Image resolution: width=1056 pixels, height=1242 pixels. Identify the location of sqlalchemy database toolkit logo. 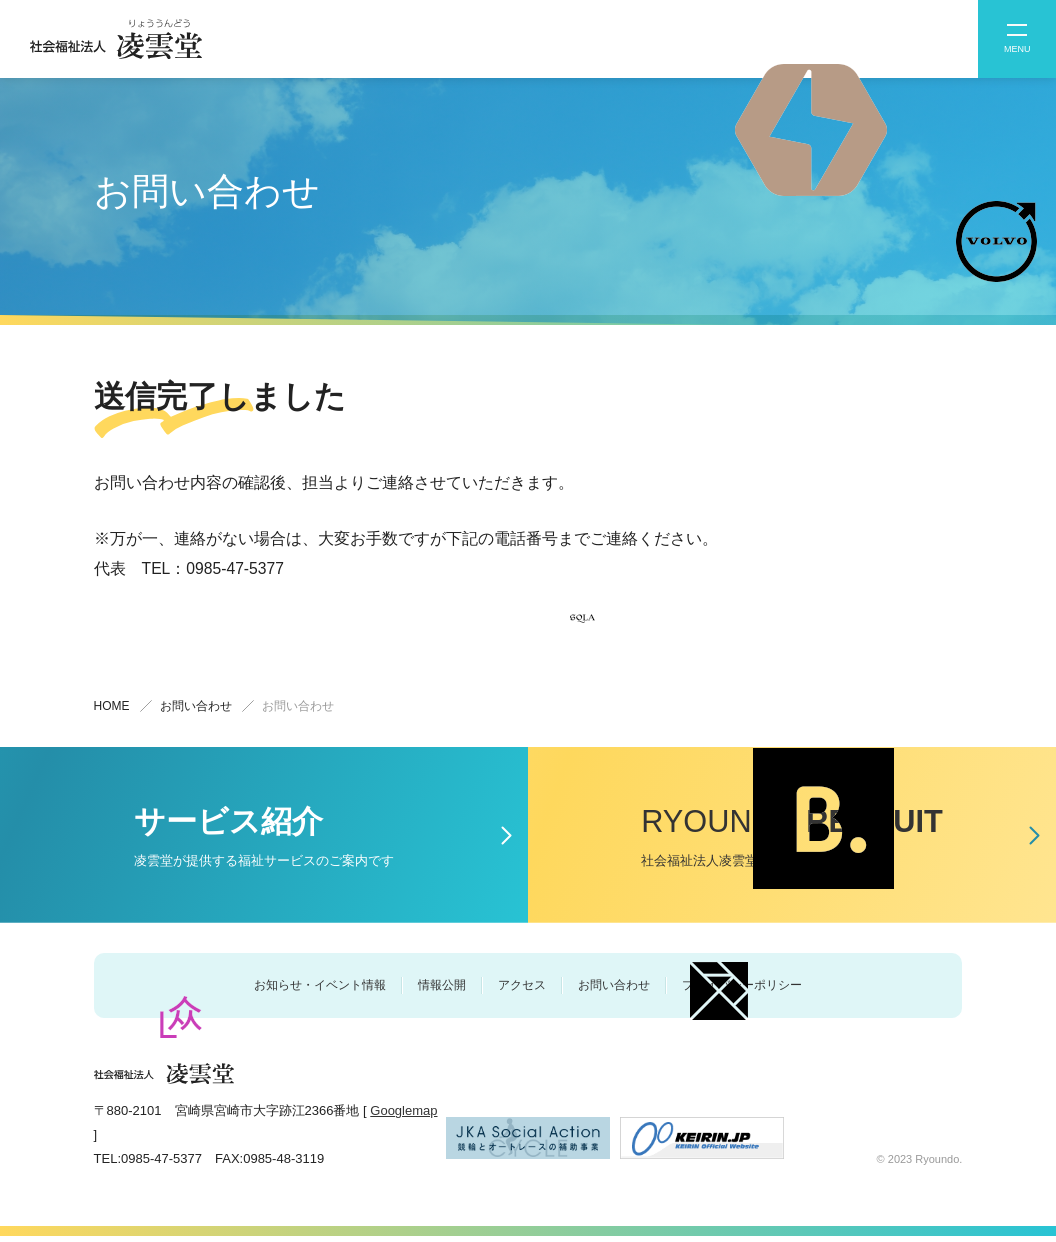
(582, 618).